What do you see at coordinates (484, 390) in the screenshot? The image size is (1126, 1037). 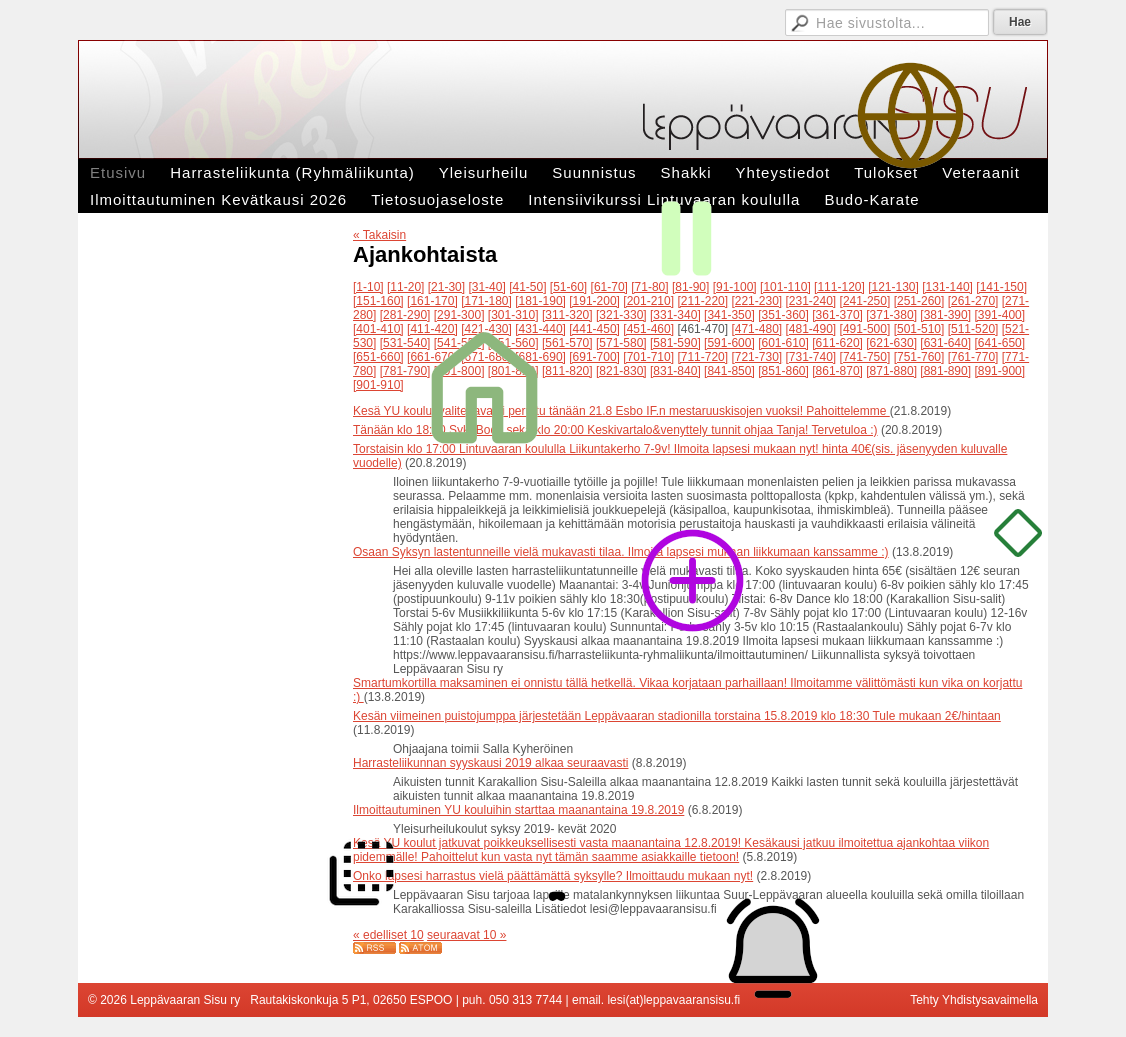 I see `navigate to home screen` at bounding box center [484, 390].